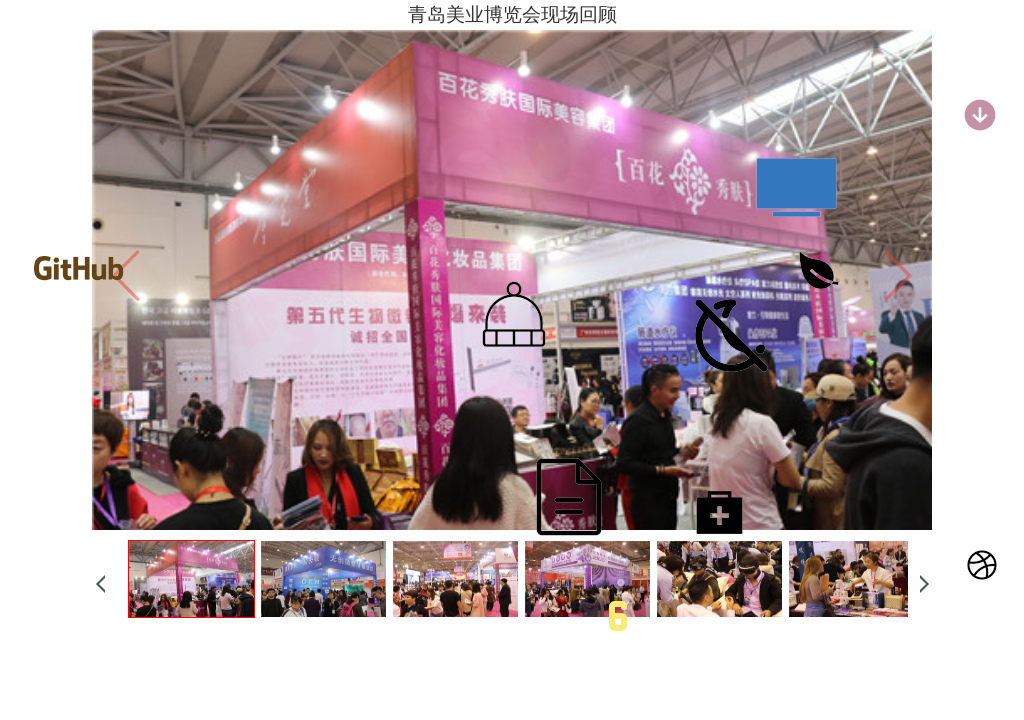  What do you see at coordinates (618, 616) in the screenshot?
I see `indicates item number 6 in a list or sequence` at bounding box center [618, 616].